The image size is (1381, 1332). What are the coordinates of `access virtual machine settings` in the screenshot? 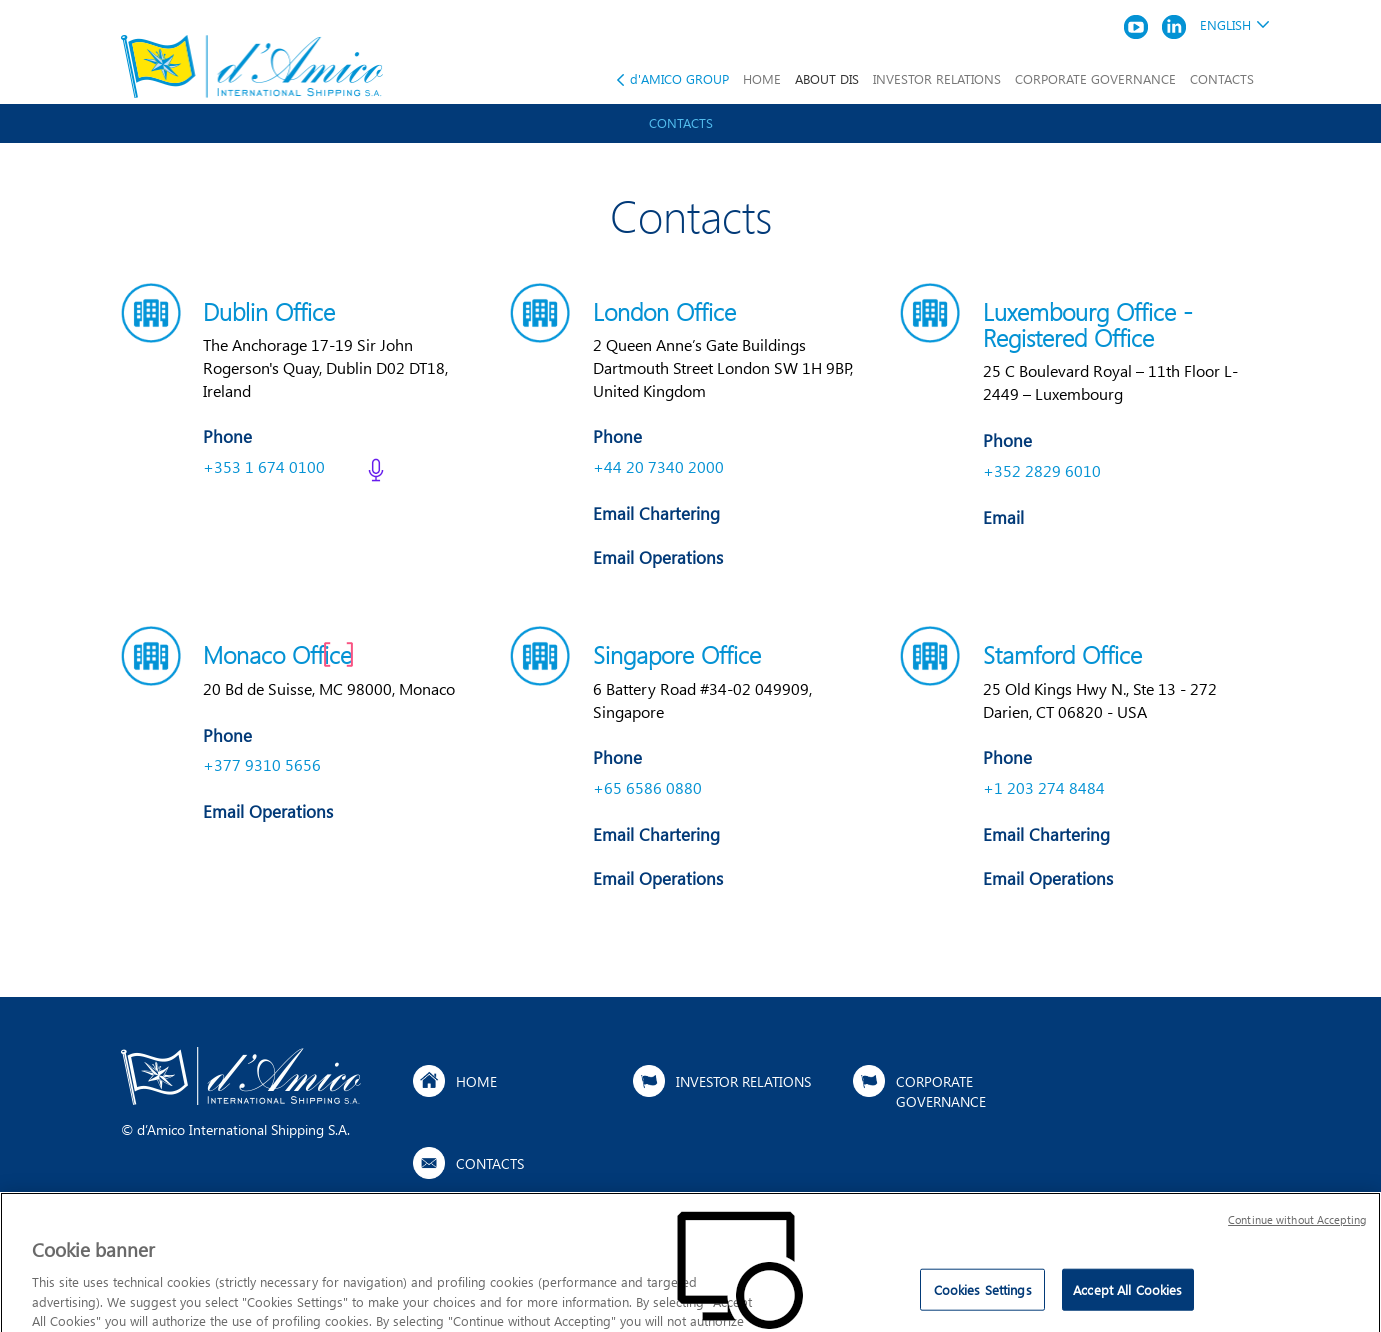 It's located at (736, 1262).